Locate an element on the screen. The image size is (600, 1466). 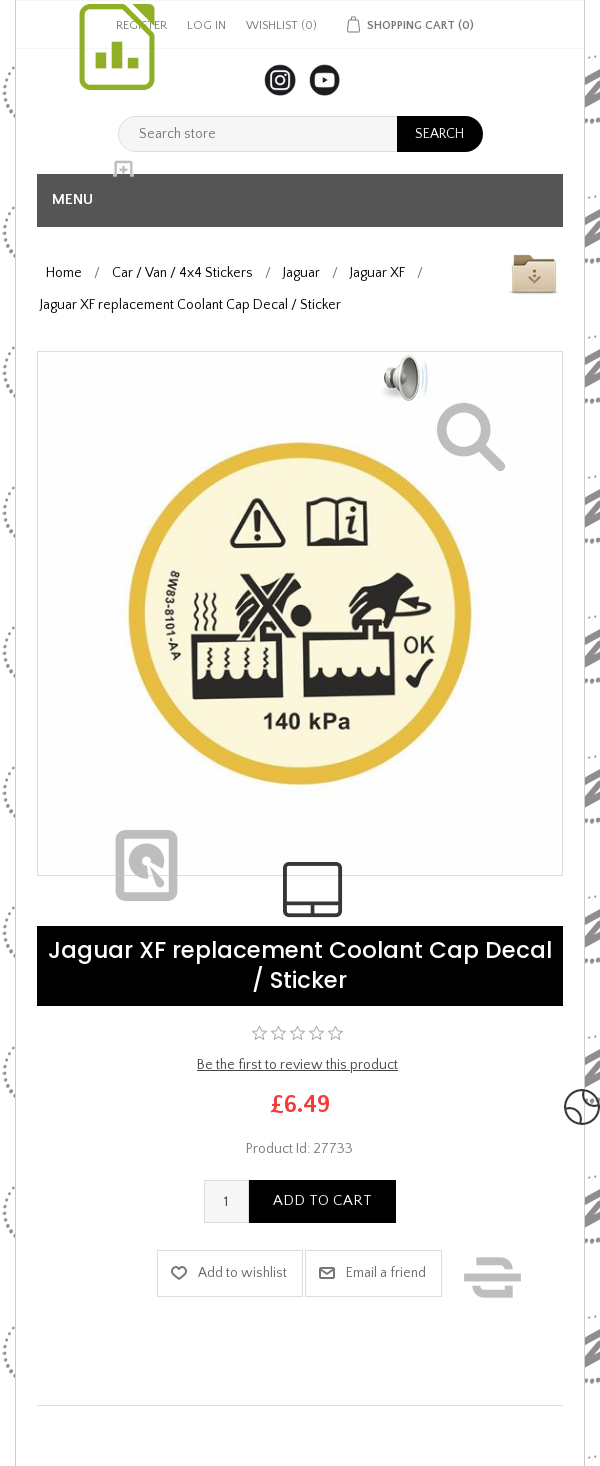
access search settings and preferences is located at coordinates (471, 437).